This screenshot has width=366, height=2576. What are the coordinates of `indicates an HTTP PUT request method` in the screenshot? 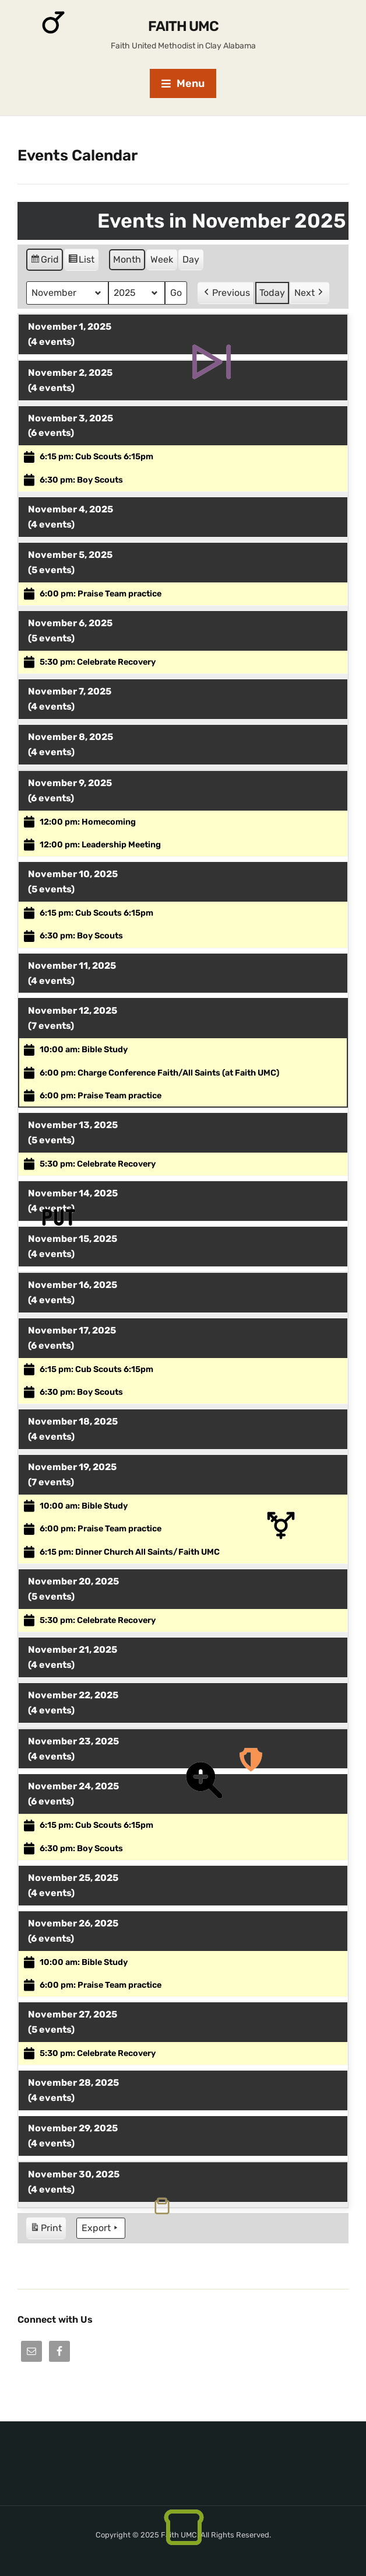 It's located at (59, 1217).